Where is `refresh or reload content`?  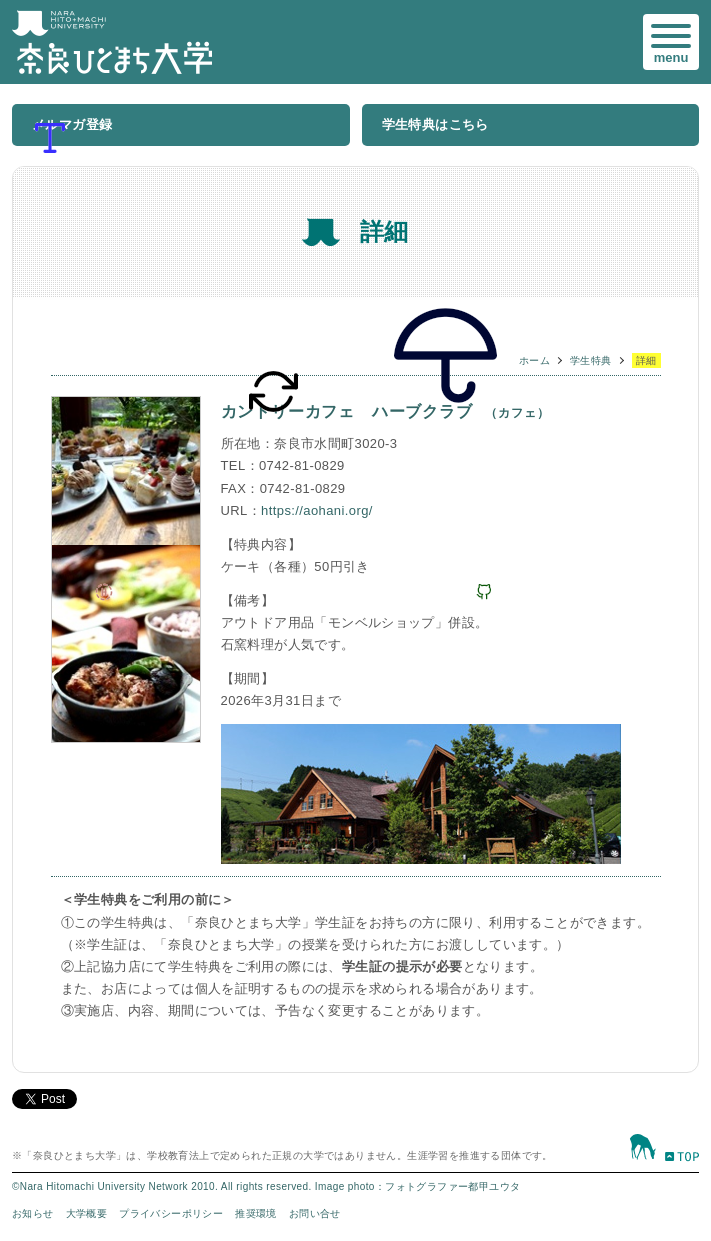 refresh or reload content is located at coordinates (273, 391).